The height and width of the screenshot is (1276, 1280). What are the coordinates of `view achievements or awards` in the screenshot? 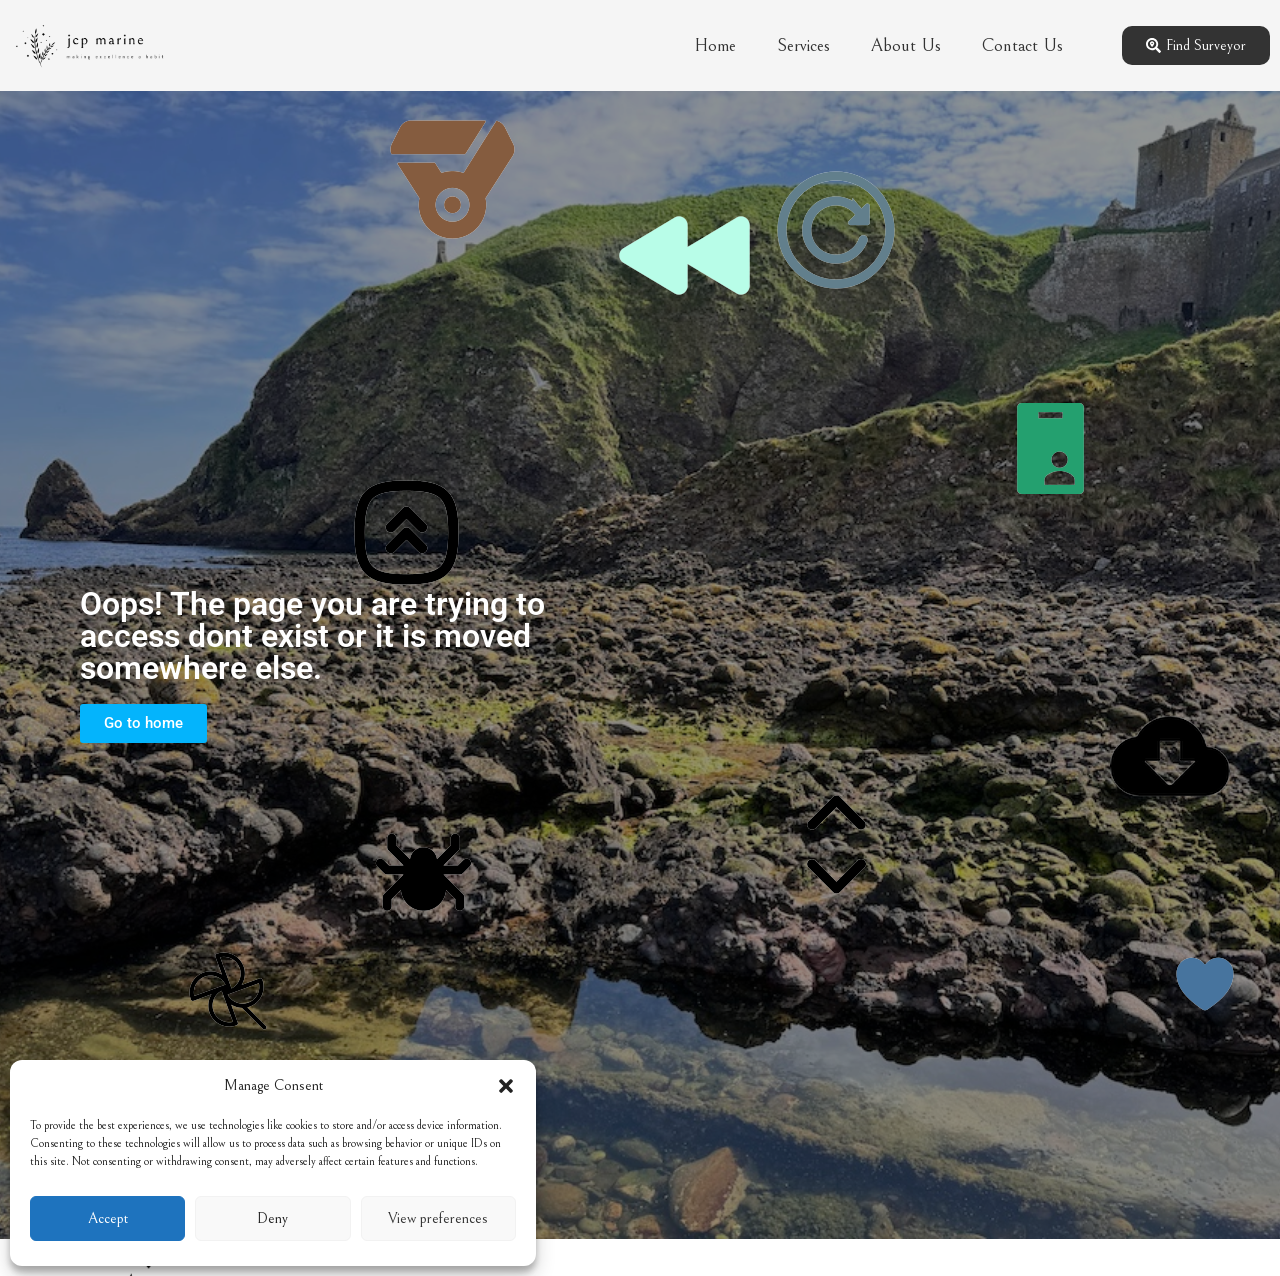 It's located at (452, 179).